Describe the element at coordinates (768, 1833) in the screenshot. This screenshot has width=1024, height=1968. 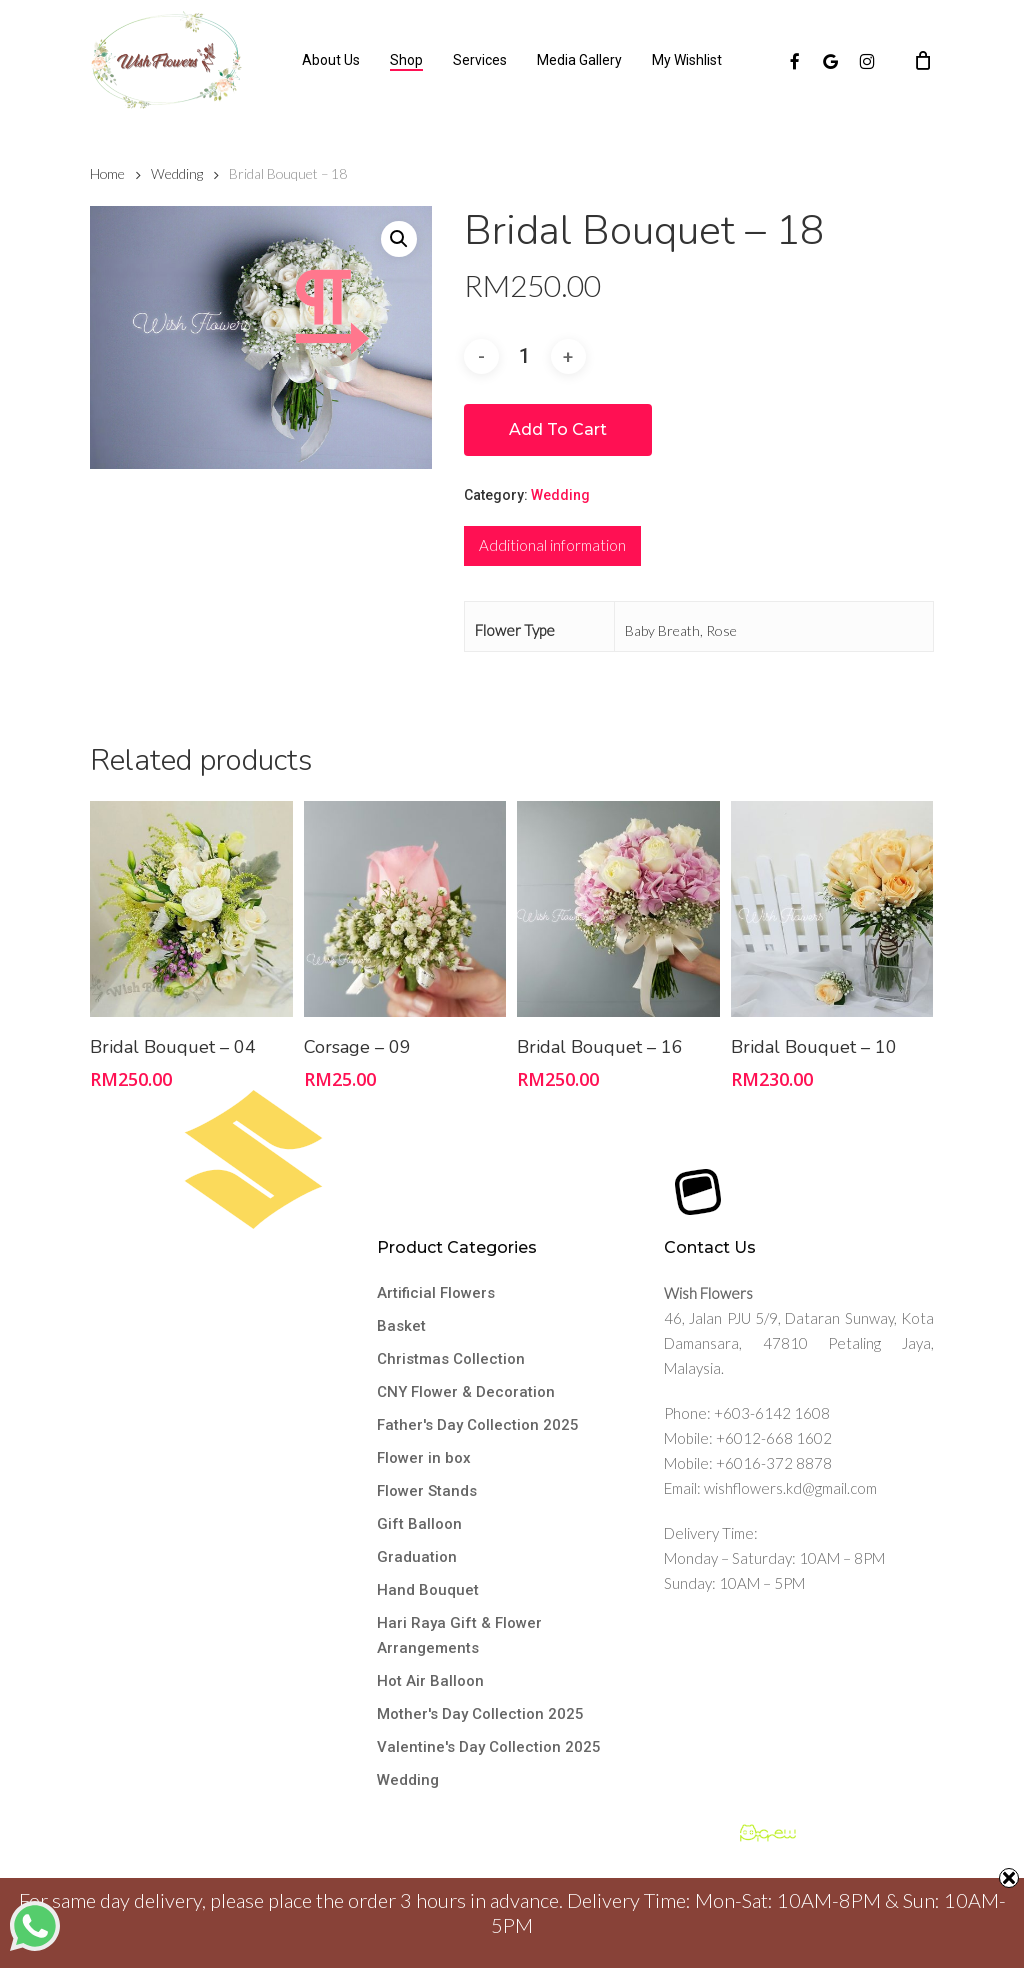
I see `open the picrew avatar maker app` at that location.